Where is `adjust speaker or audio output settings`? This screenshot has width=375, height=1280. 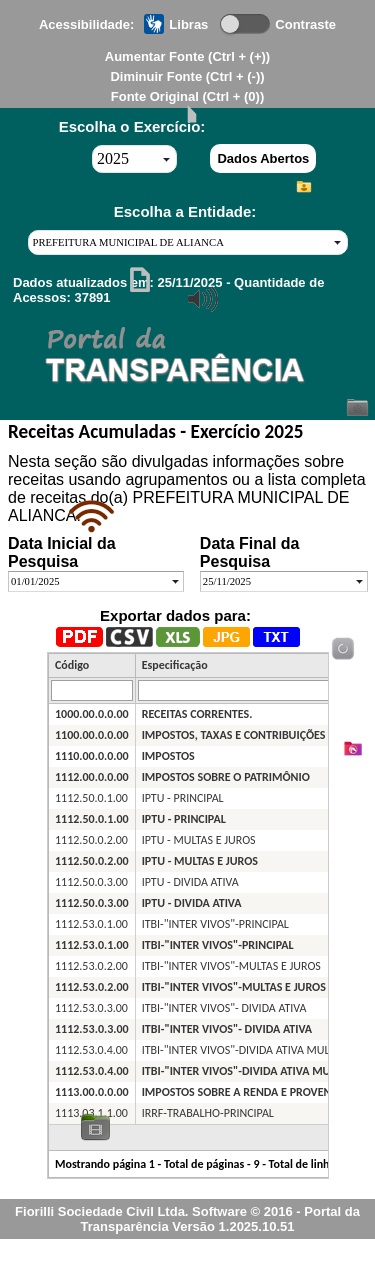
adjust speaker or audio output settings is located at coordinates (203, 299).